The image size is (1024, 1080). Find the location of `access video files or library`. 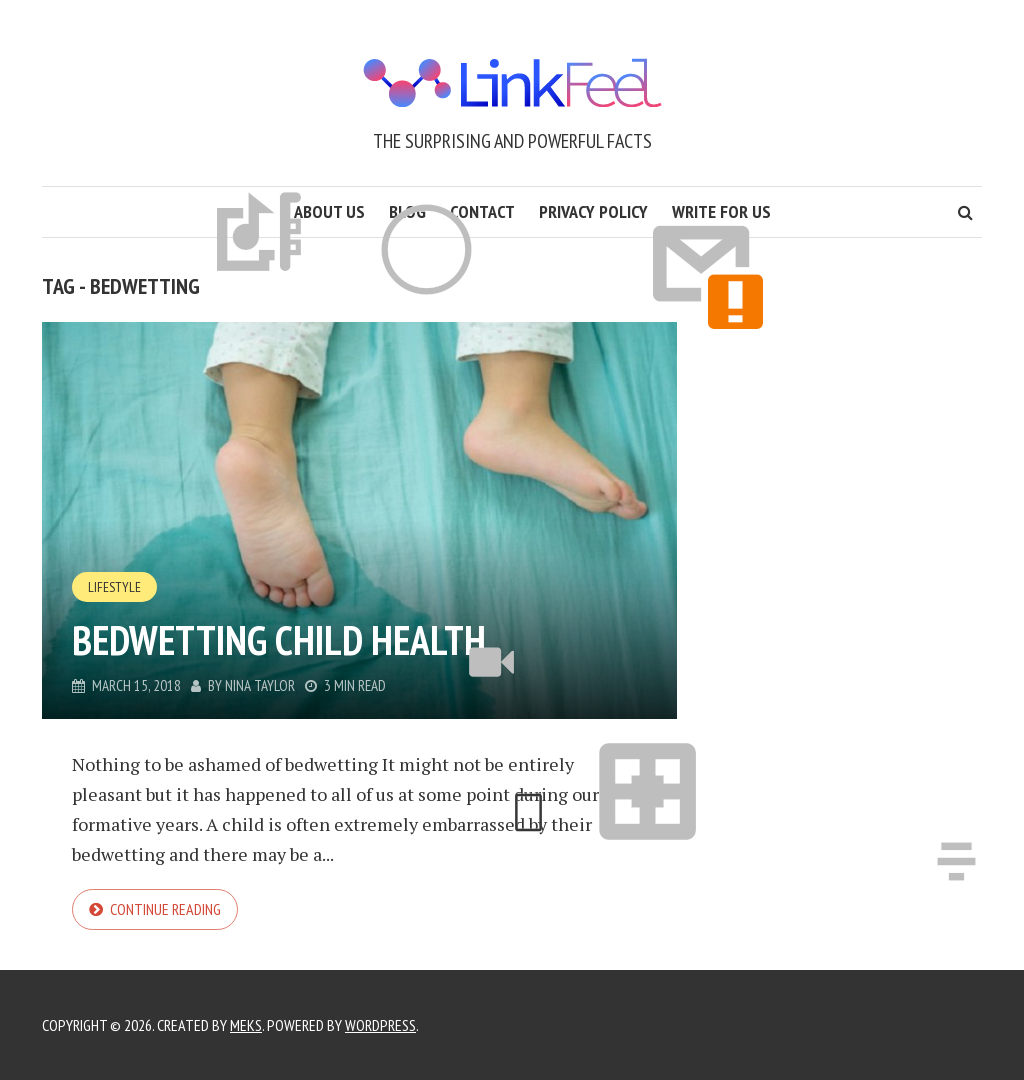

access video files or library is located at coordinates (491, 660).